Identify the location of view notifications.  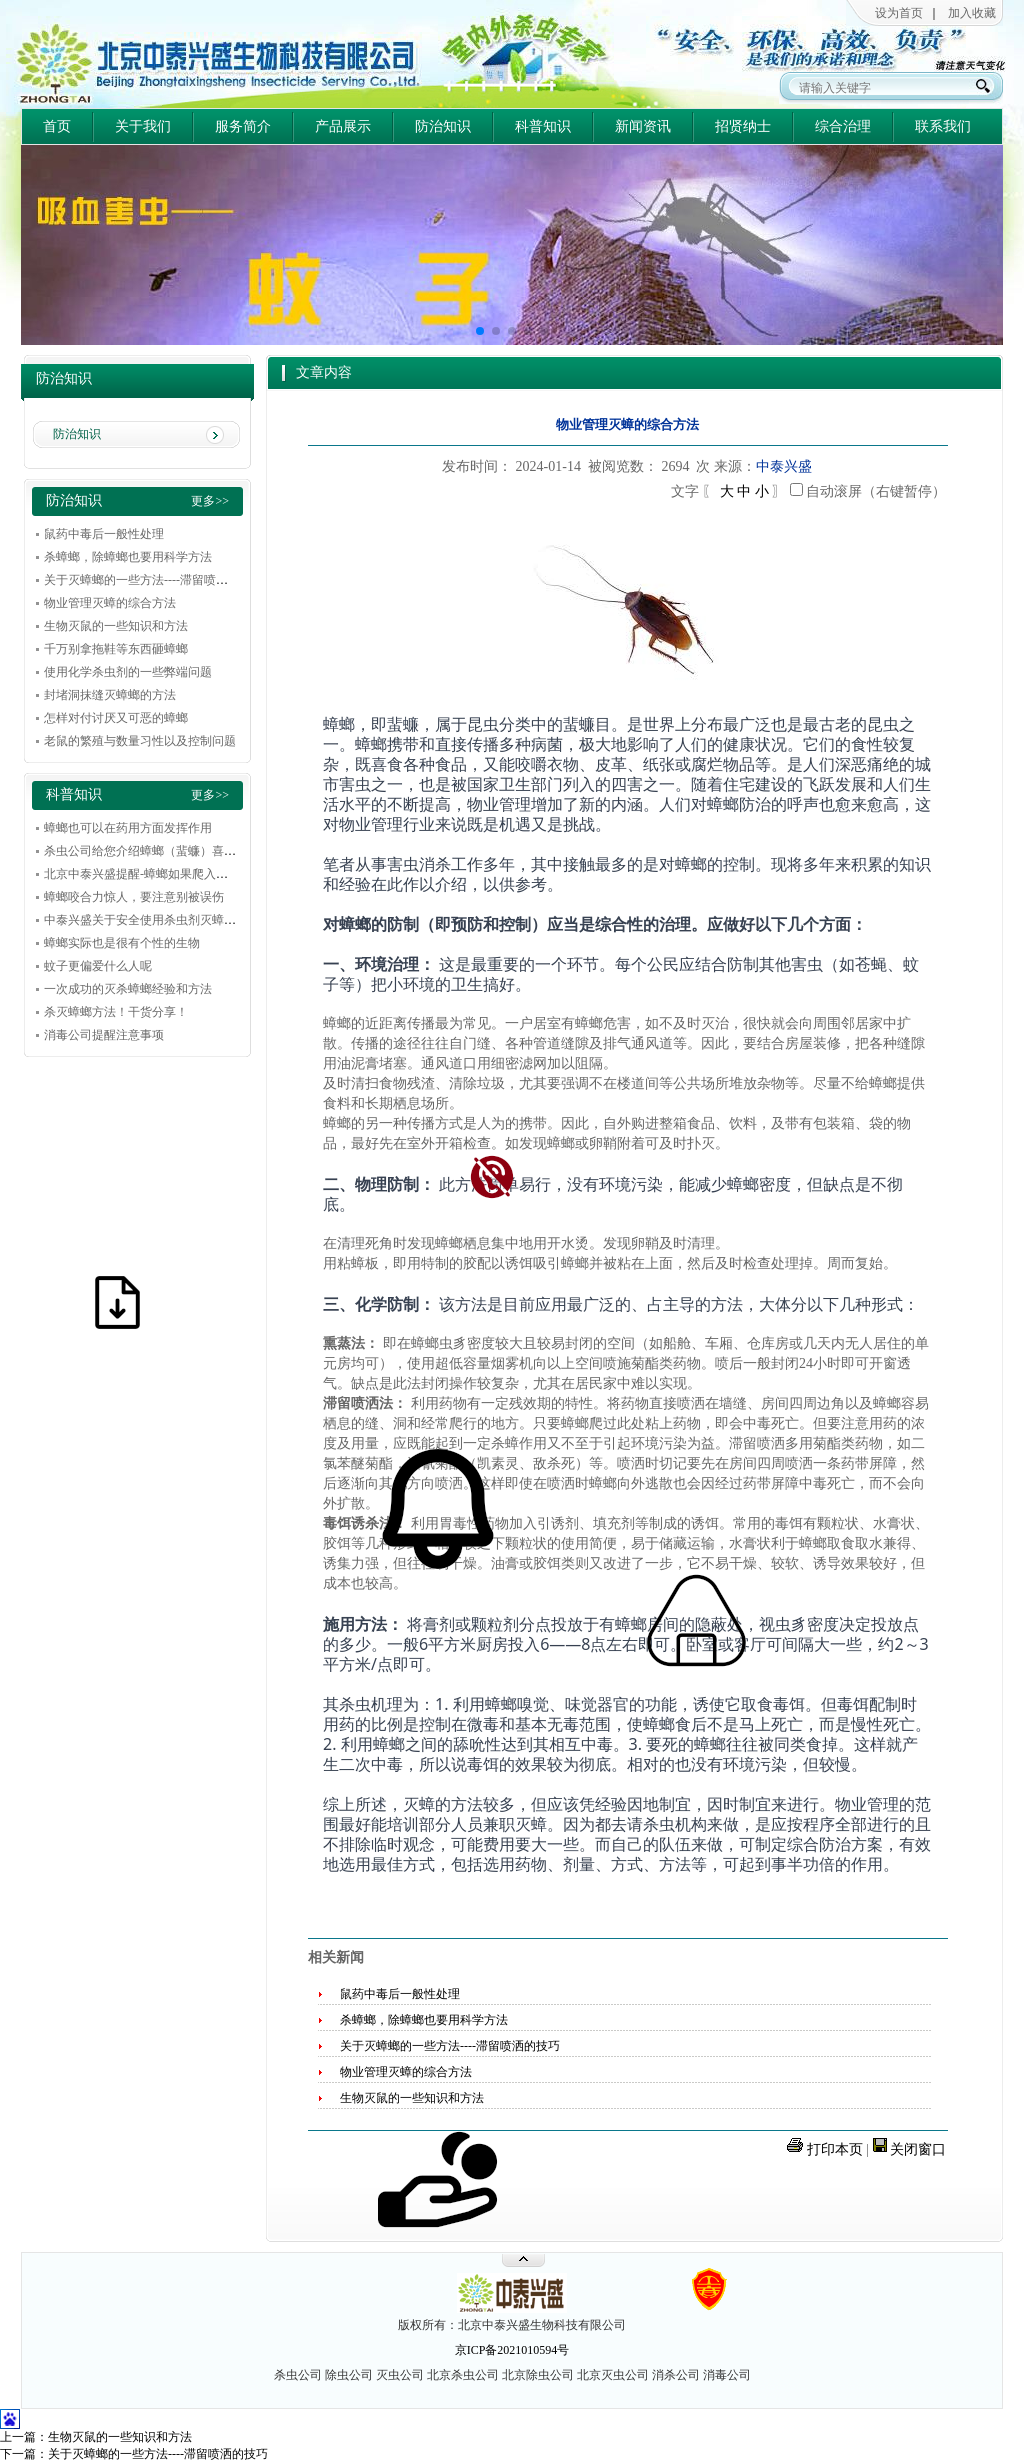
(438, 1509).